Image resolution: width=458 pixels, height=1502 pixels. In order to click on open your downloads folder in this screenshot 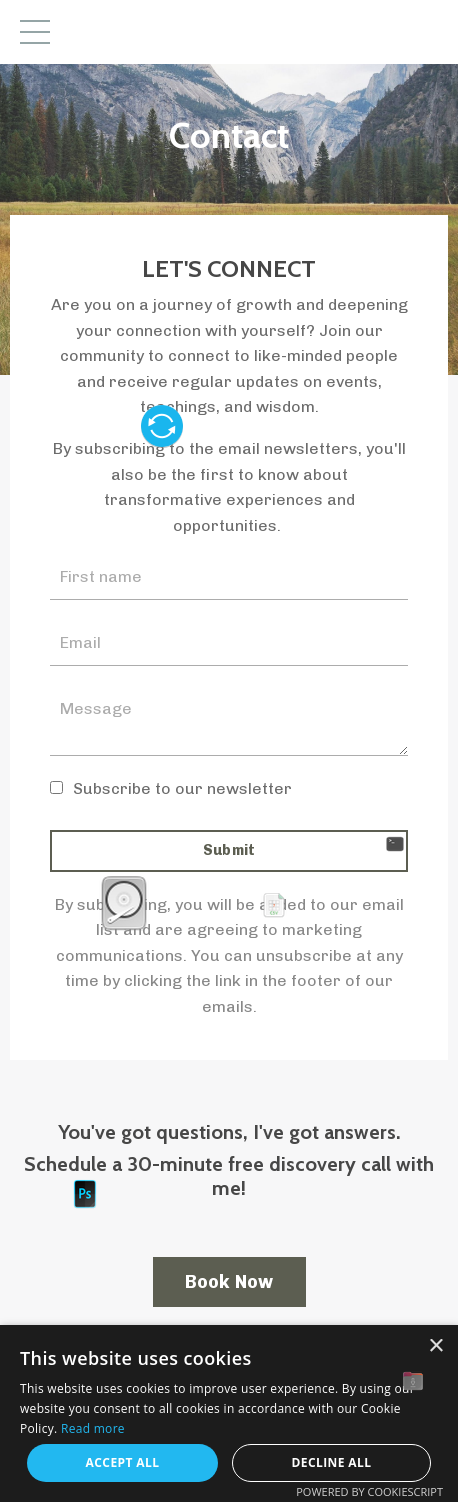, I will do `click(413, 1381)`.